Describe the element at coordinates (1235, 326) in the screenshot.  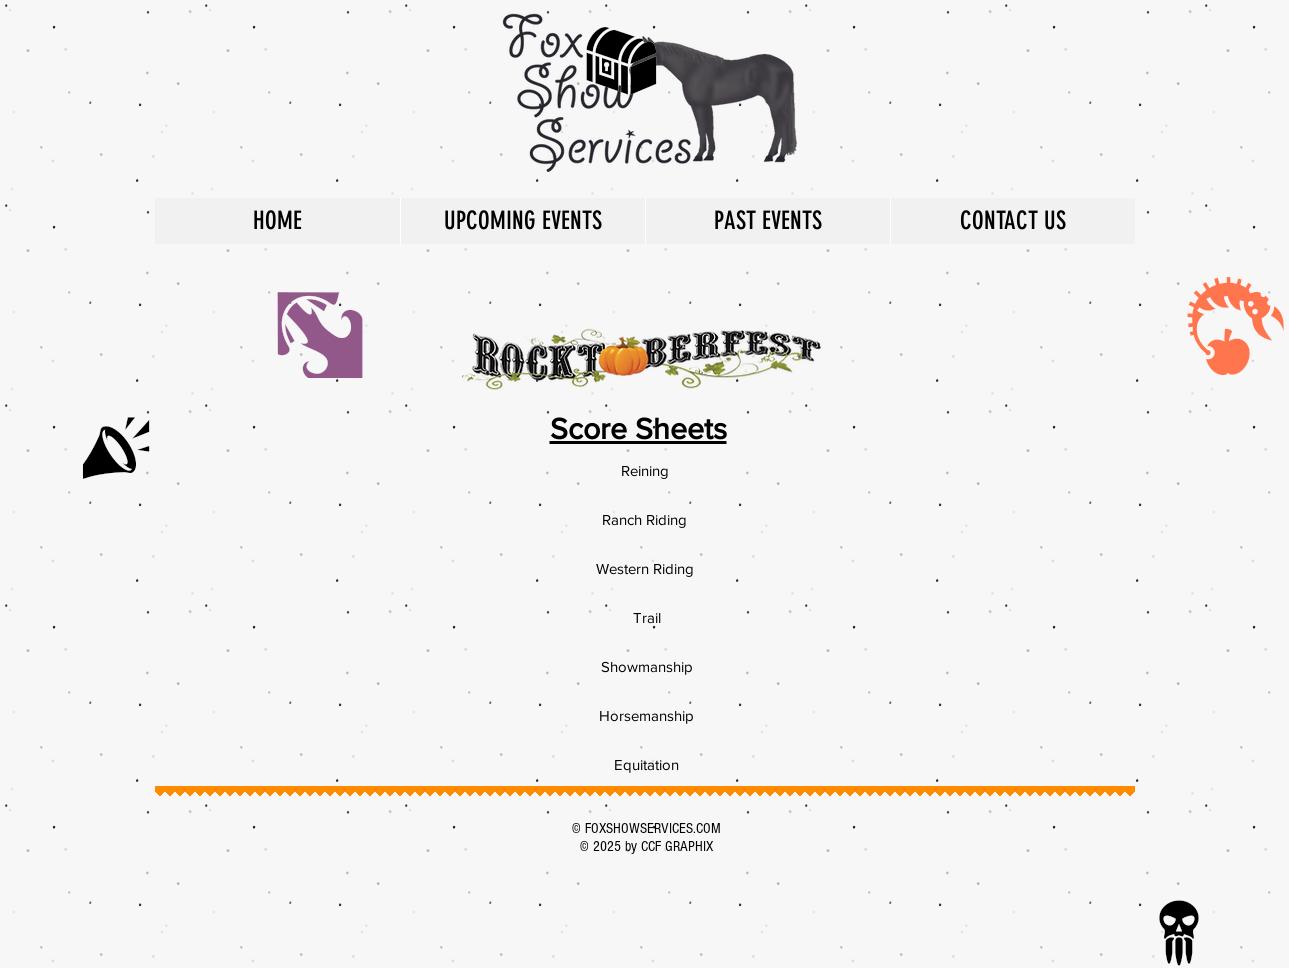
I see `indicates a pest or infestation in a farming/gardening game` at that location.